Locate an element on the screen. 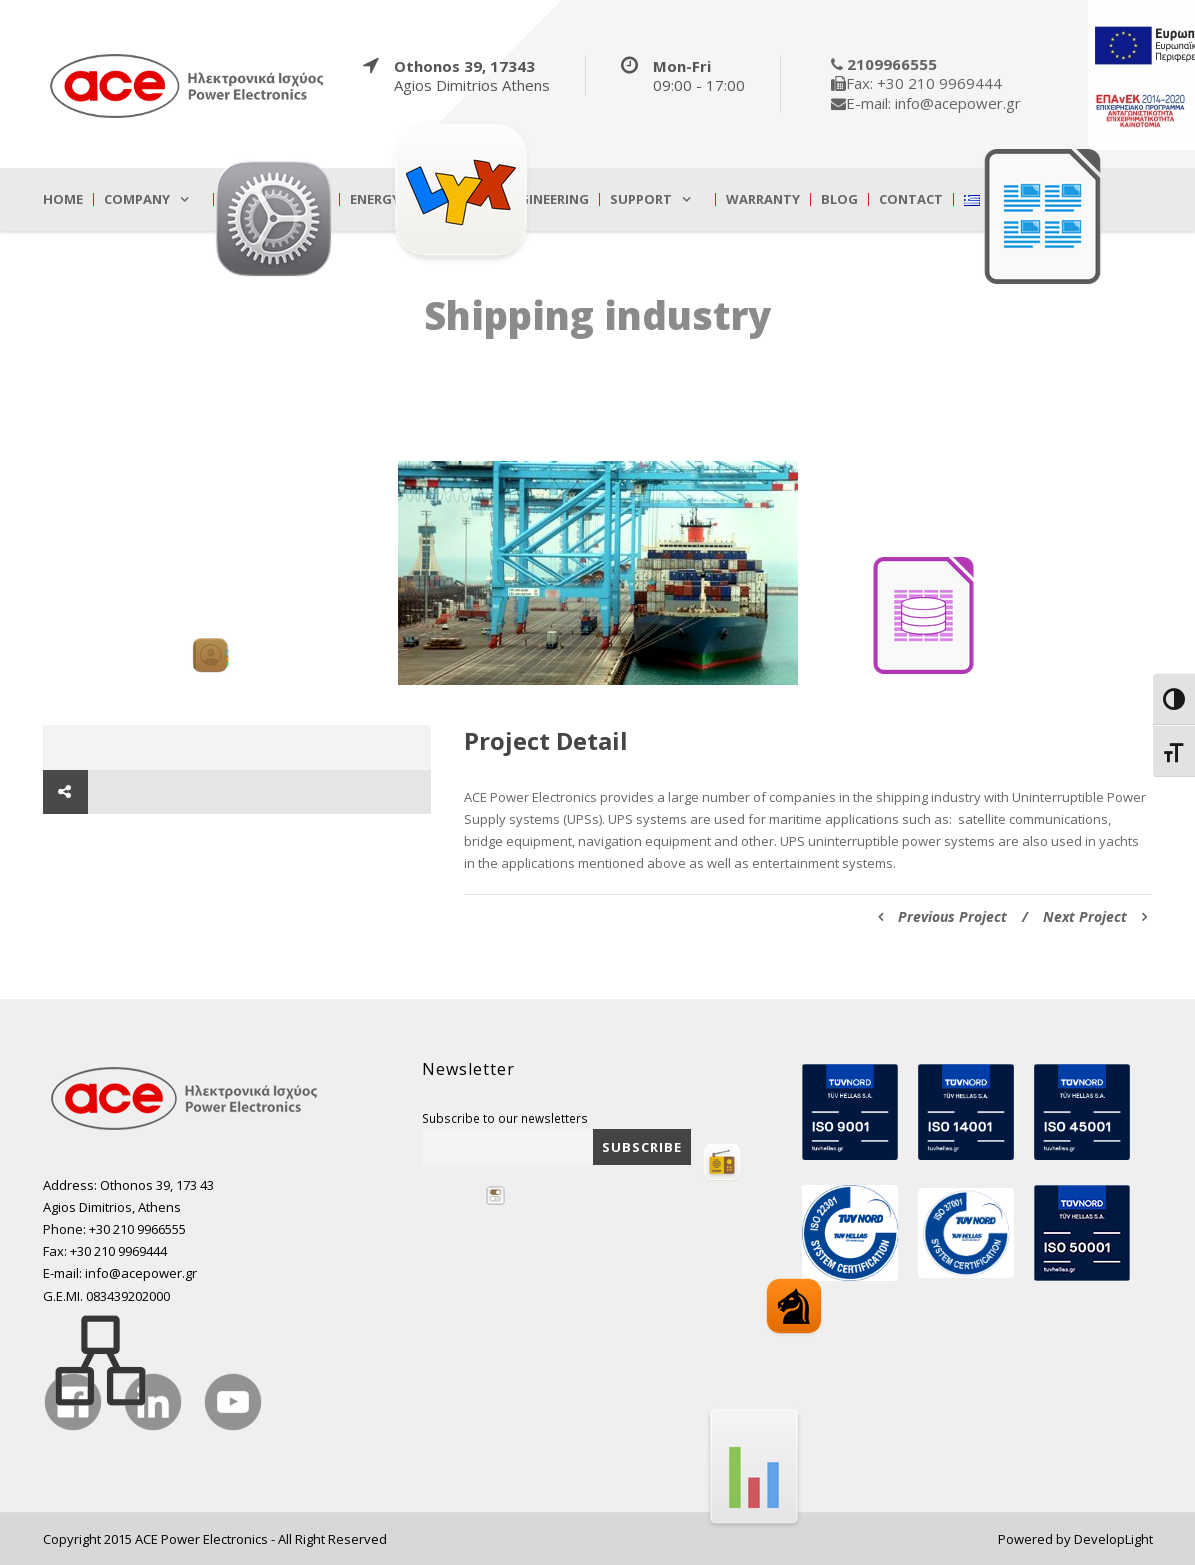 The width and height of the screenshot is (1195, 1565). open a libreoffice base database file is located at coordinates (923, 615).